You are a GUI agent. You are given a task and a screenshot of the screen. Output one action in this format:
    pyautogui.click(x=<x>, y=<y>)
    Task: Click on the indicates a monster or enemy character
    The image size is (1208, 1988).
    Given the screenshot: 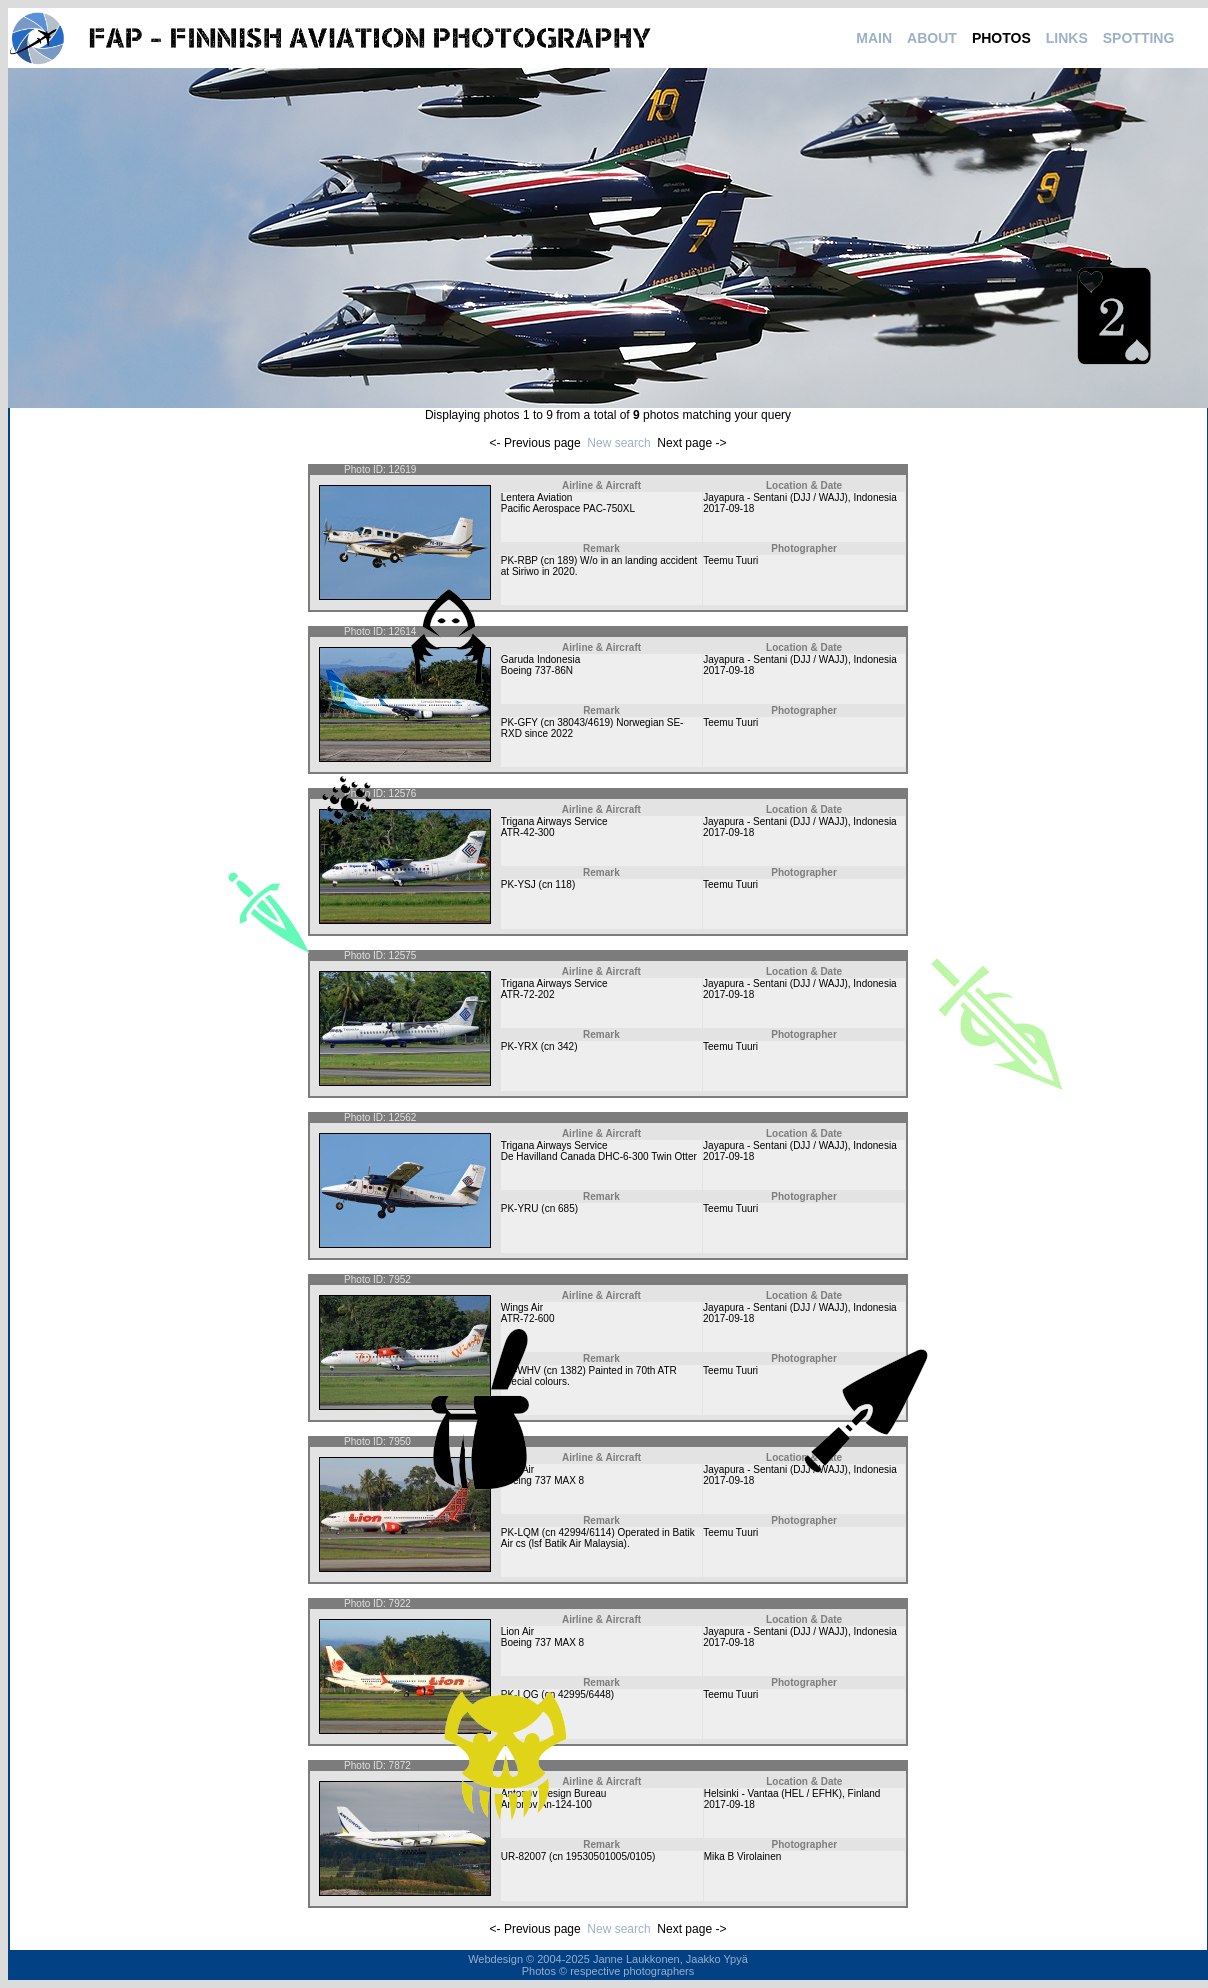 What is the action you would take?
    pyautogui.click(x=504, y=1752)
    